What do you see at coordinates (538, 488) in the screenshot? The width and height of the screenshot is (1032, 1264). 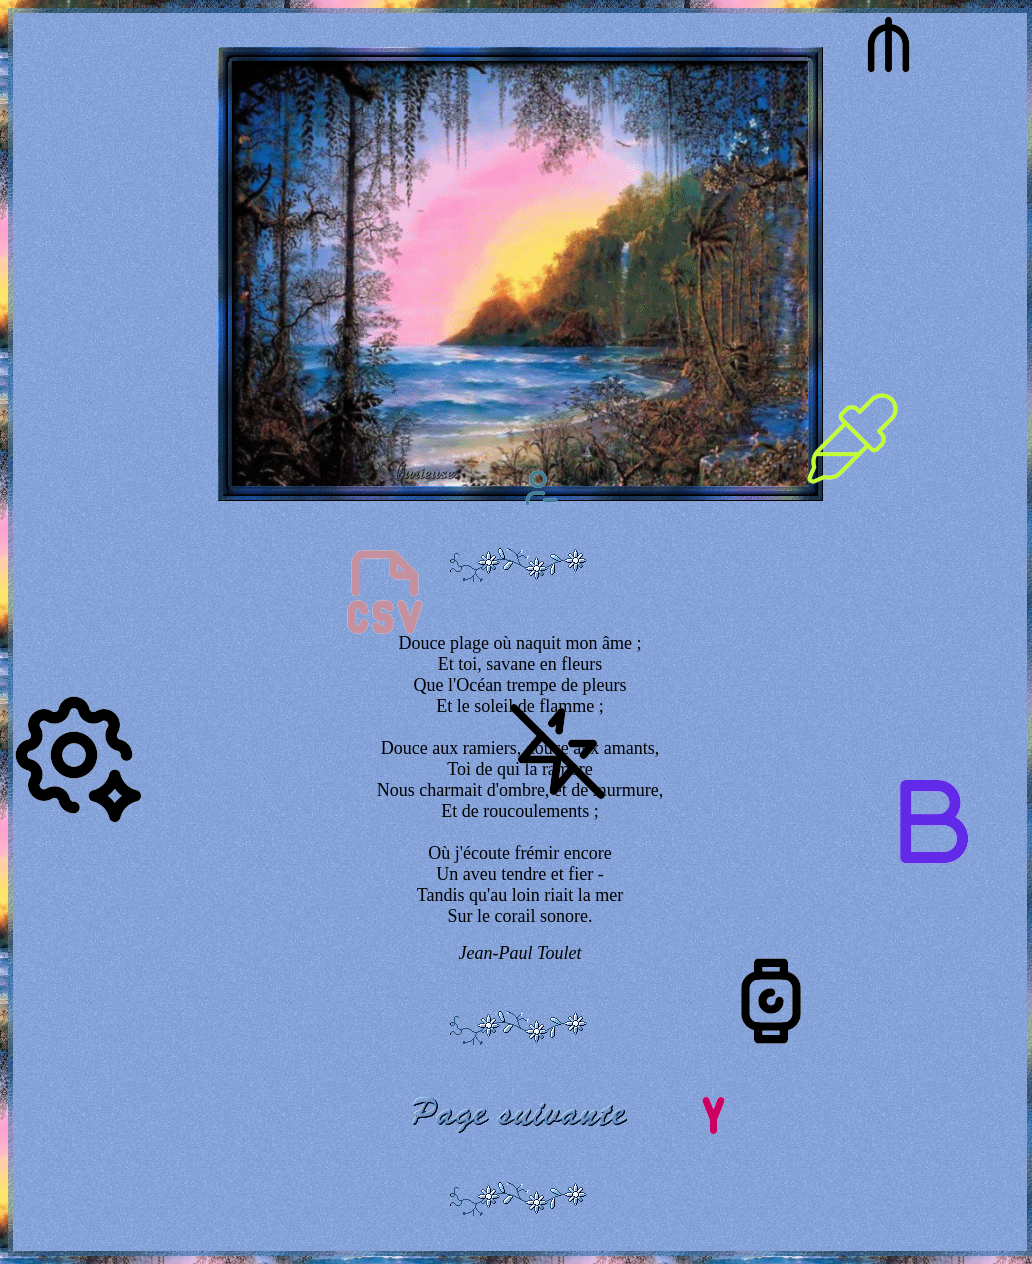 I see `remove a user or contact` at bounding box center [538, 488].